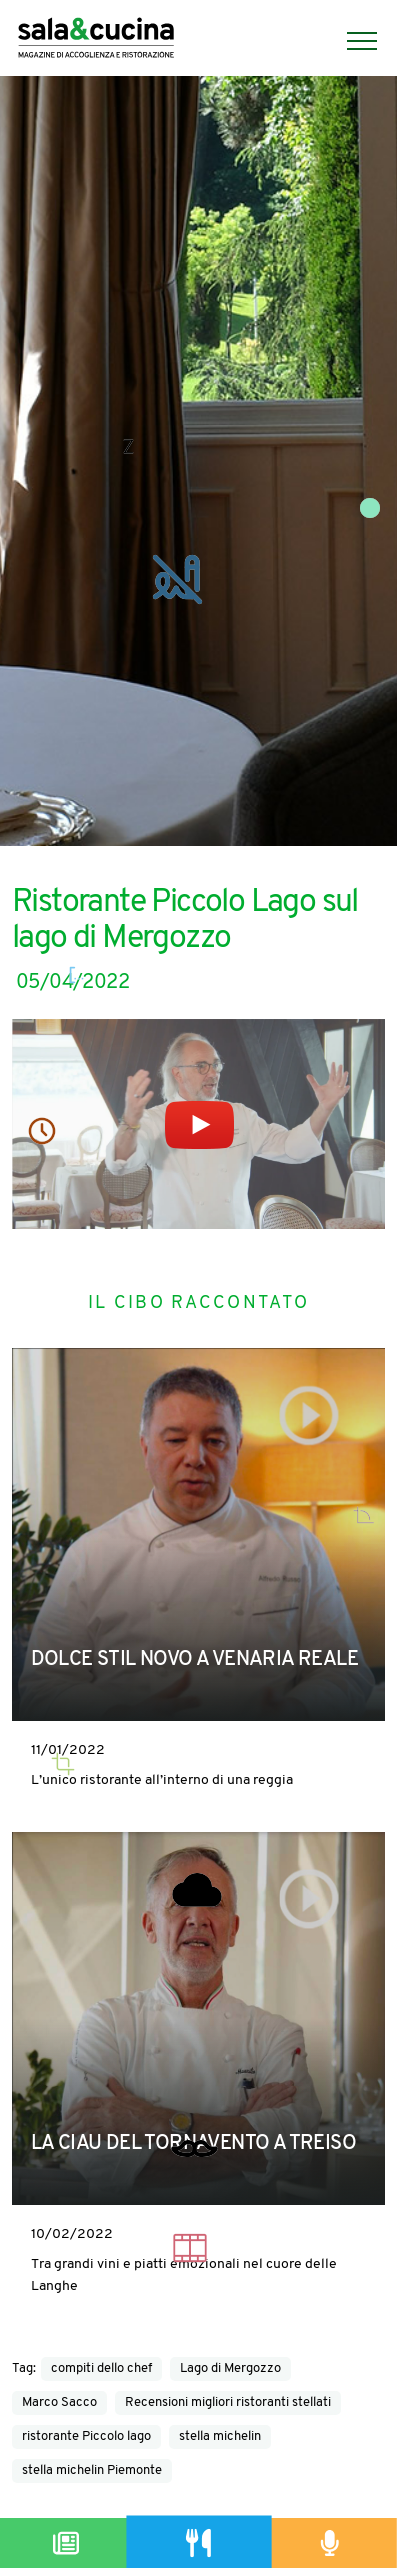  What do you see at coordinates (77, 975) in the screenshot?
I see `indicates the start of a contained or grouped section` at bounding box center [77, 975].